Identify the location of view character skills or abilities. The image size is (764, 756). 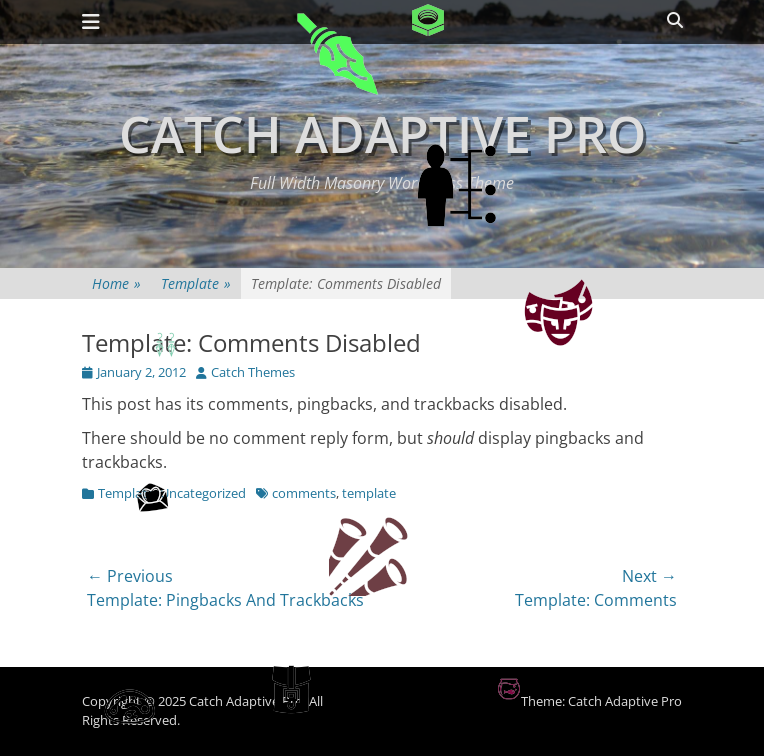
(458, 184).